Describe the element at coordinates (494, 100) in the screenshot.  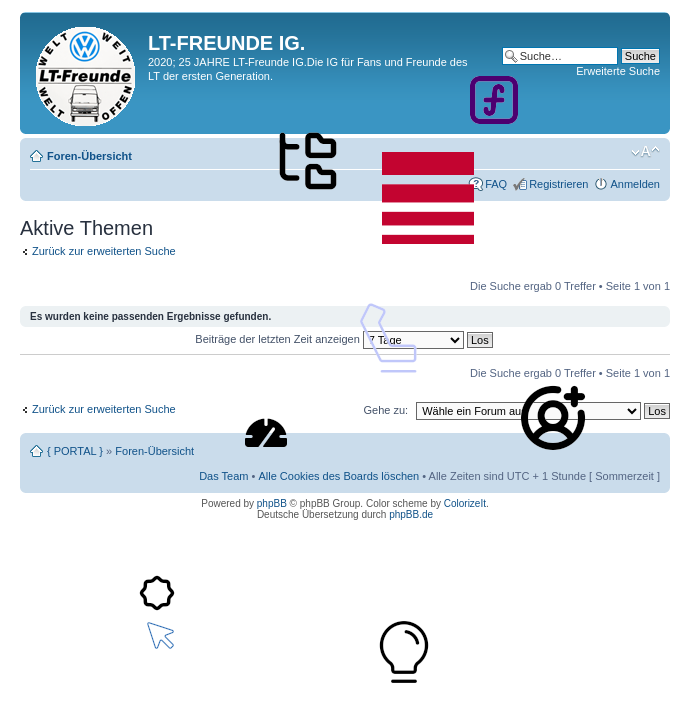
I see `access function or formula editor` at that location.